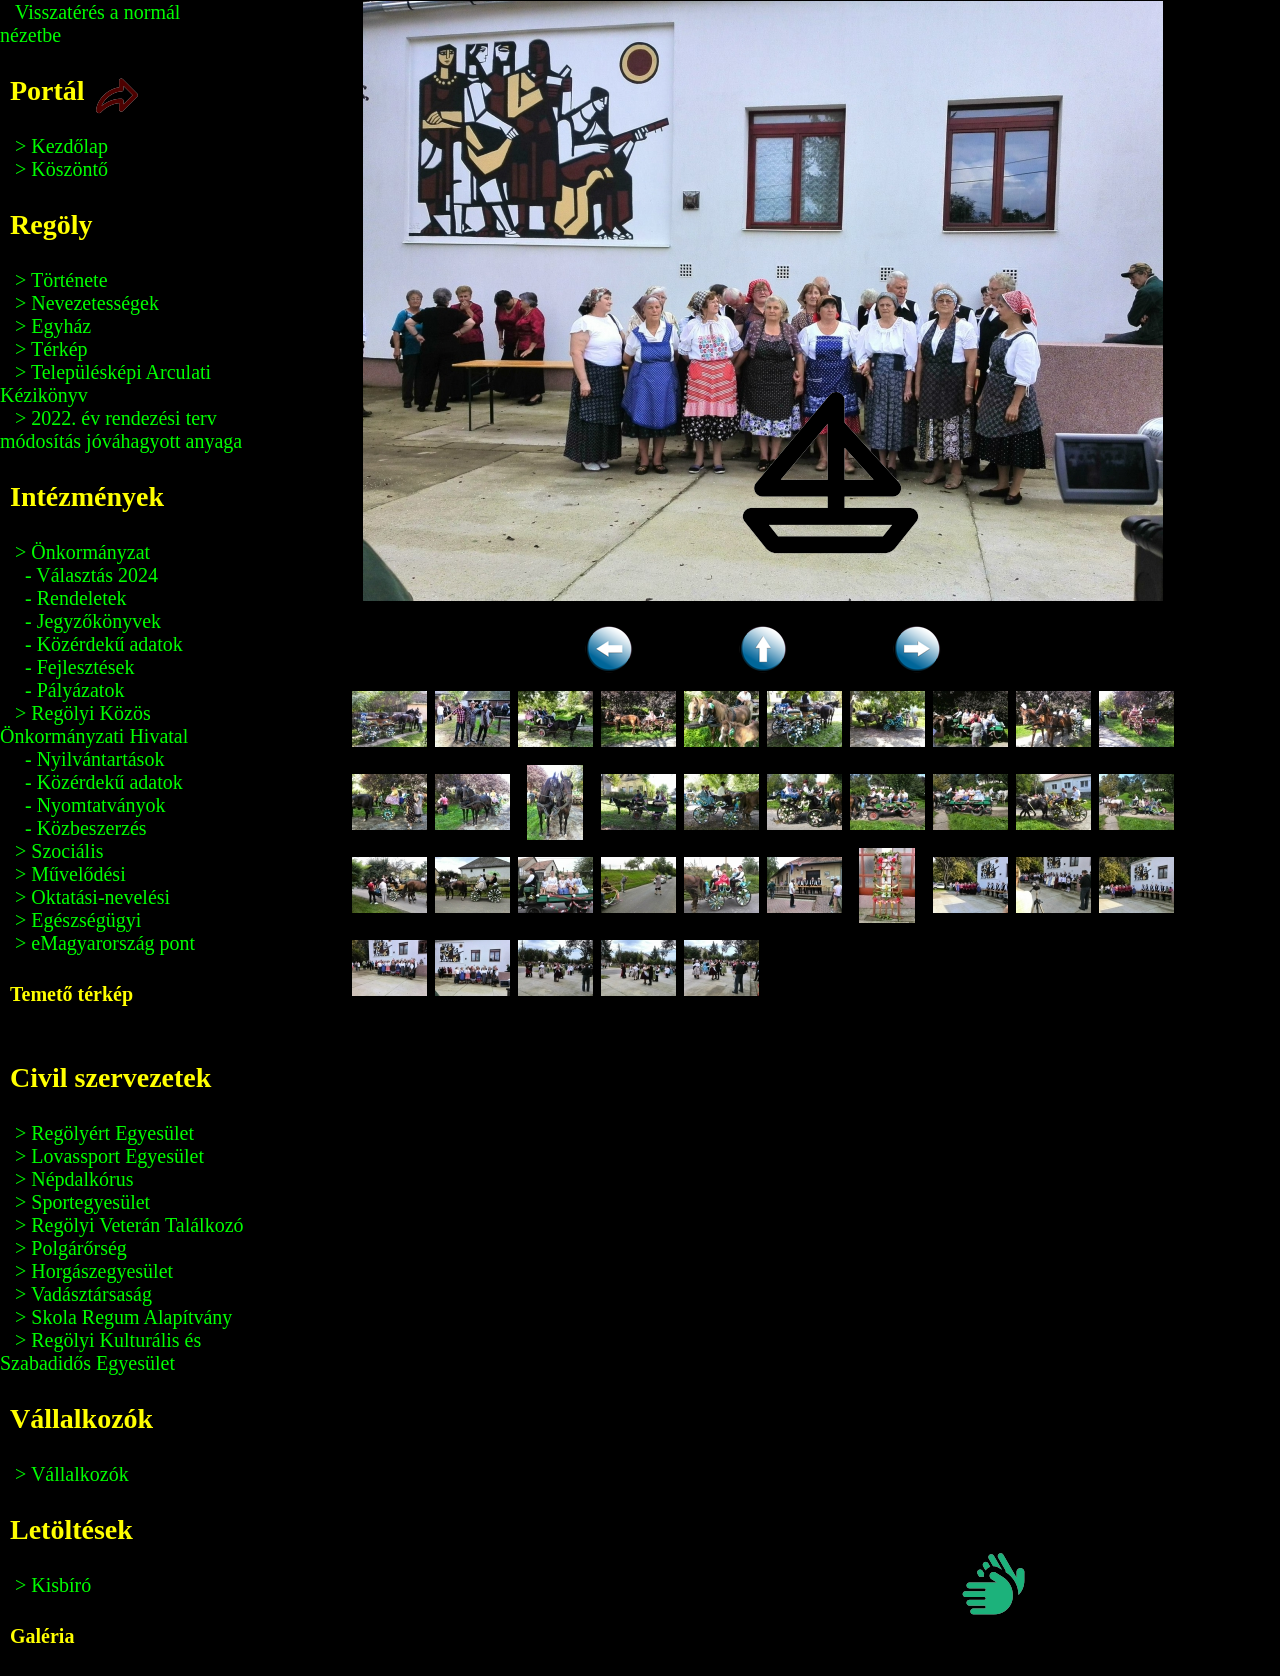 The width and height of the screenshot is (1280, 1676). Describe the element at coordinates (830, 482) in the screenshot. I see `access marine or boating features` at that location.